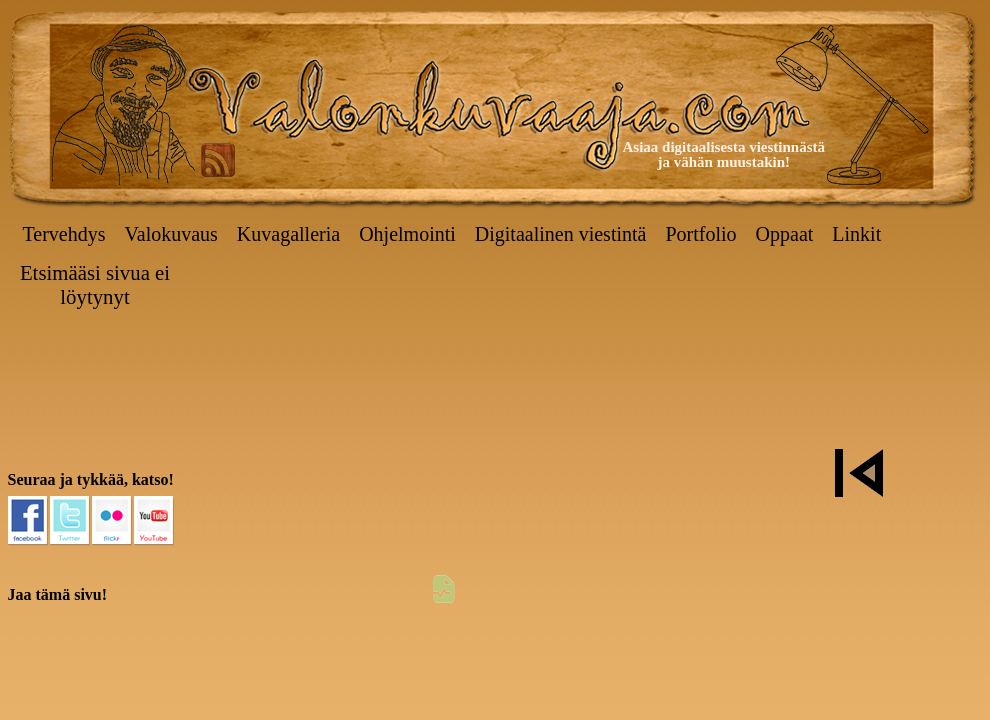 The height and width of the screenshot is (720, 990). I want to click on skip to the previous track, so click(859, 473).